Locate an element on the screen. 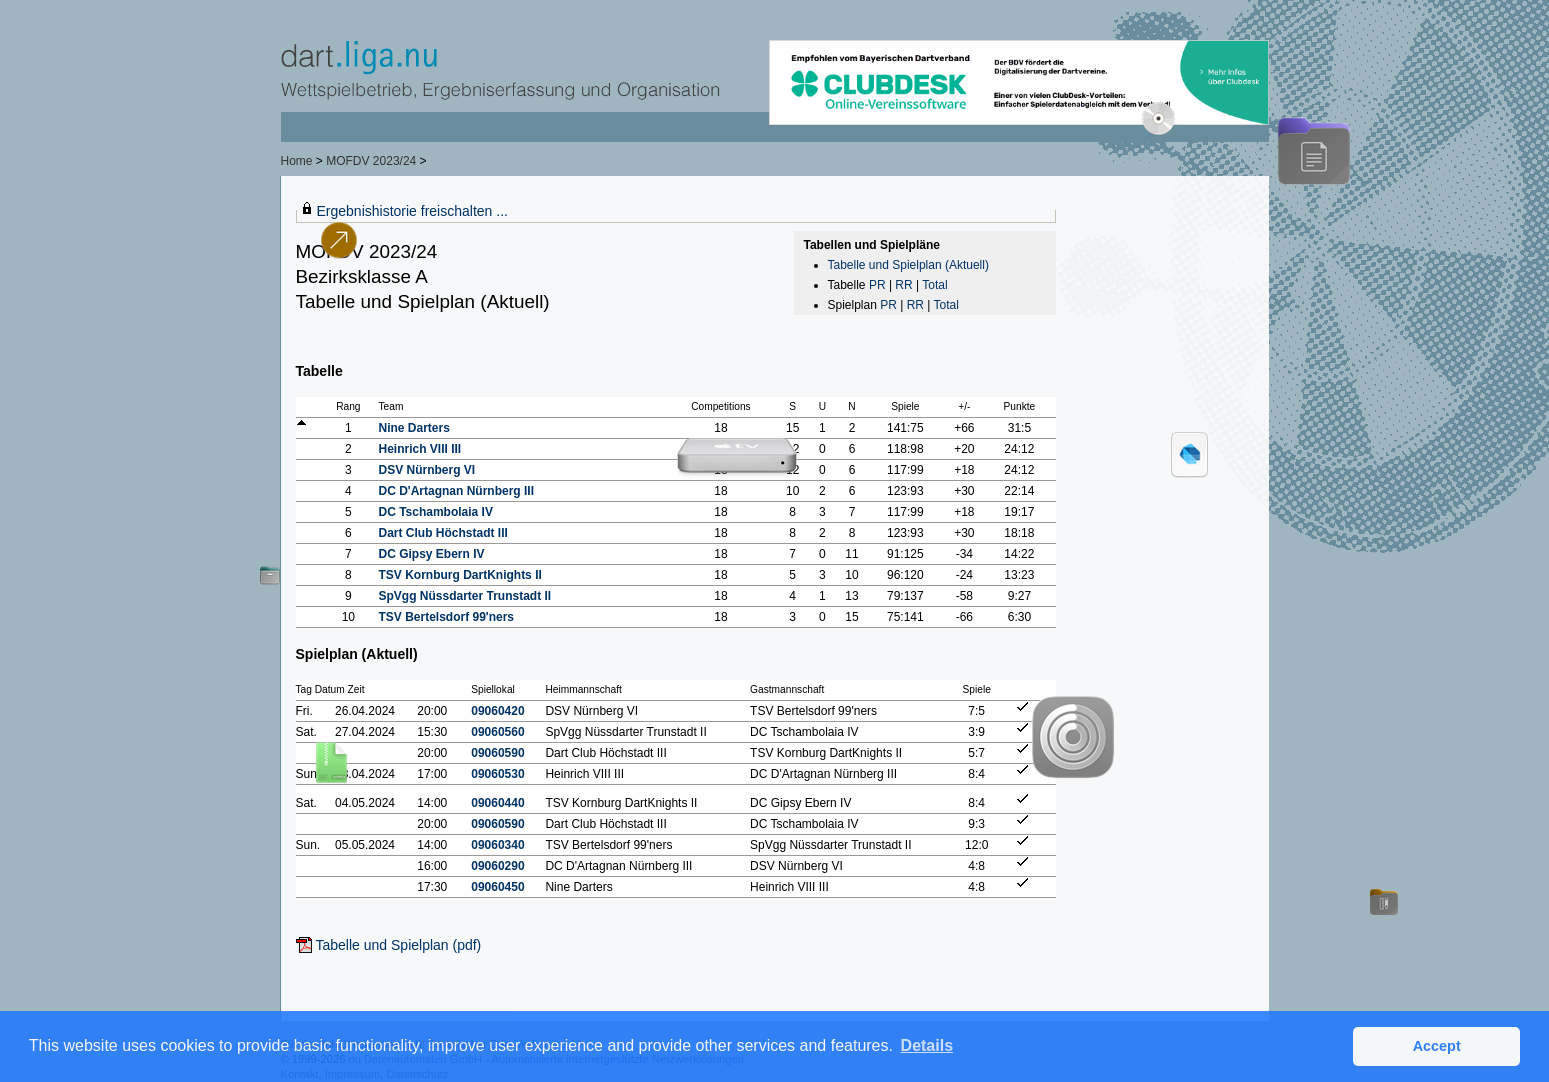 The height and width of the screenshot is (1082, 1549). open the Fitness app is located at coordinates (1073, 737).